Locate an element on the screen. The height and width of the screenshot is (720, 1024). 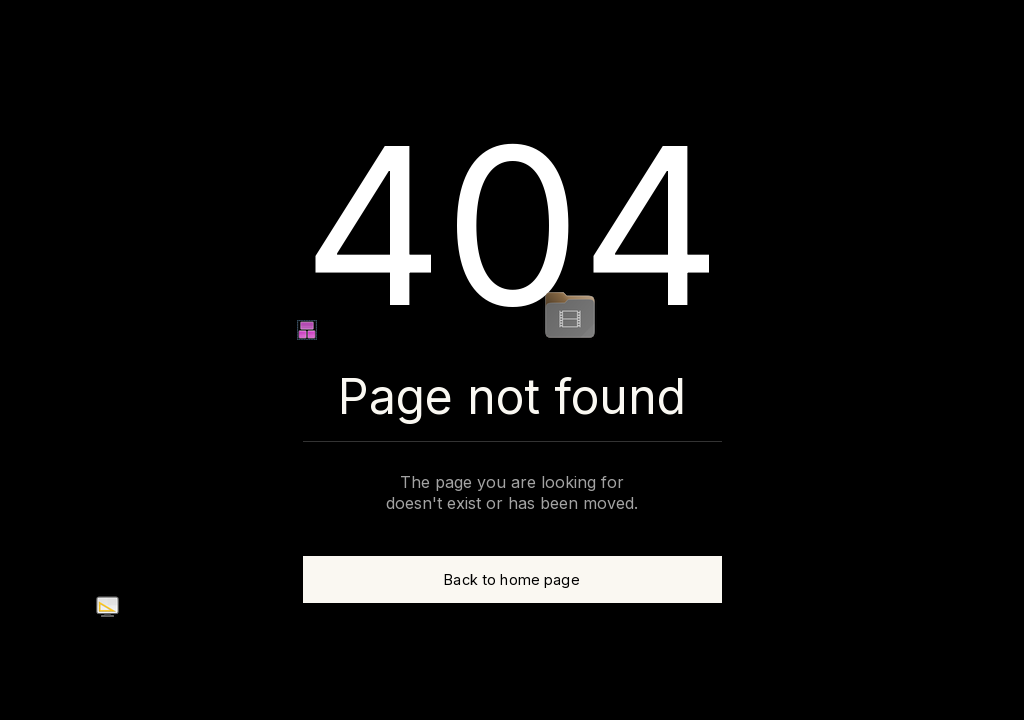
select all items in the current view is located at coordinates (307, 330).